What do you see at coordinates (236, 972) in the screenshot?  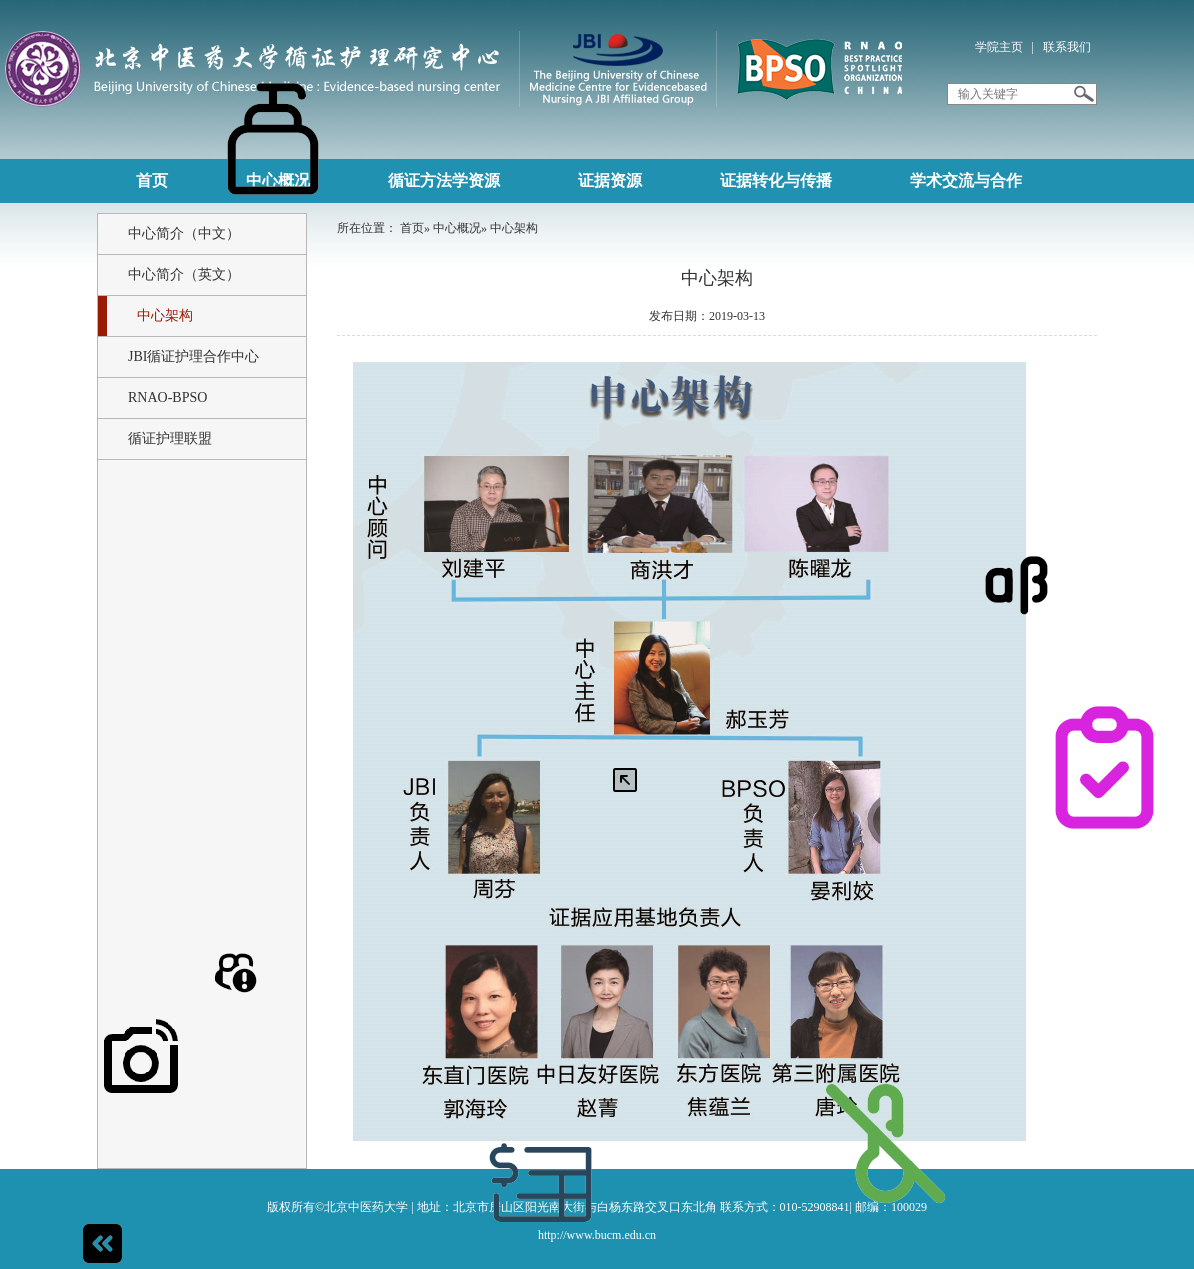 I see `indicates a warning or issue with GitHub Copilot` at bounding box center [236, 972].